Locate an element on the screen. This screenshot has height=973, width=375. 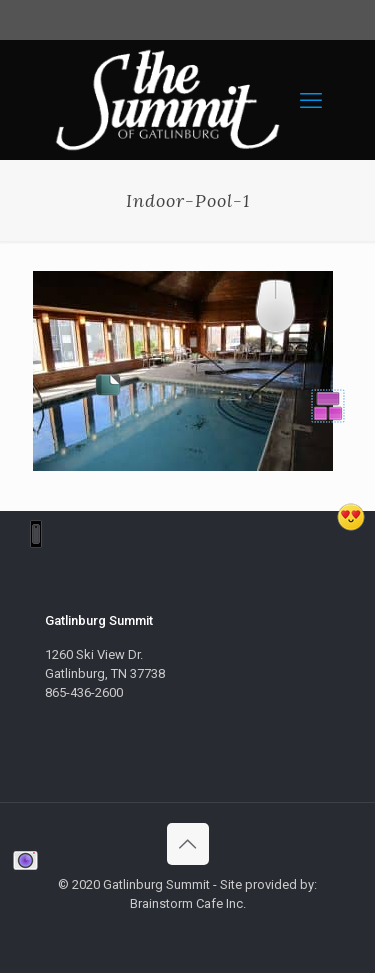
mouse input device settings is located at coordinates (275, 307).